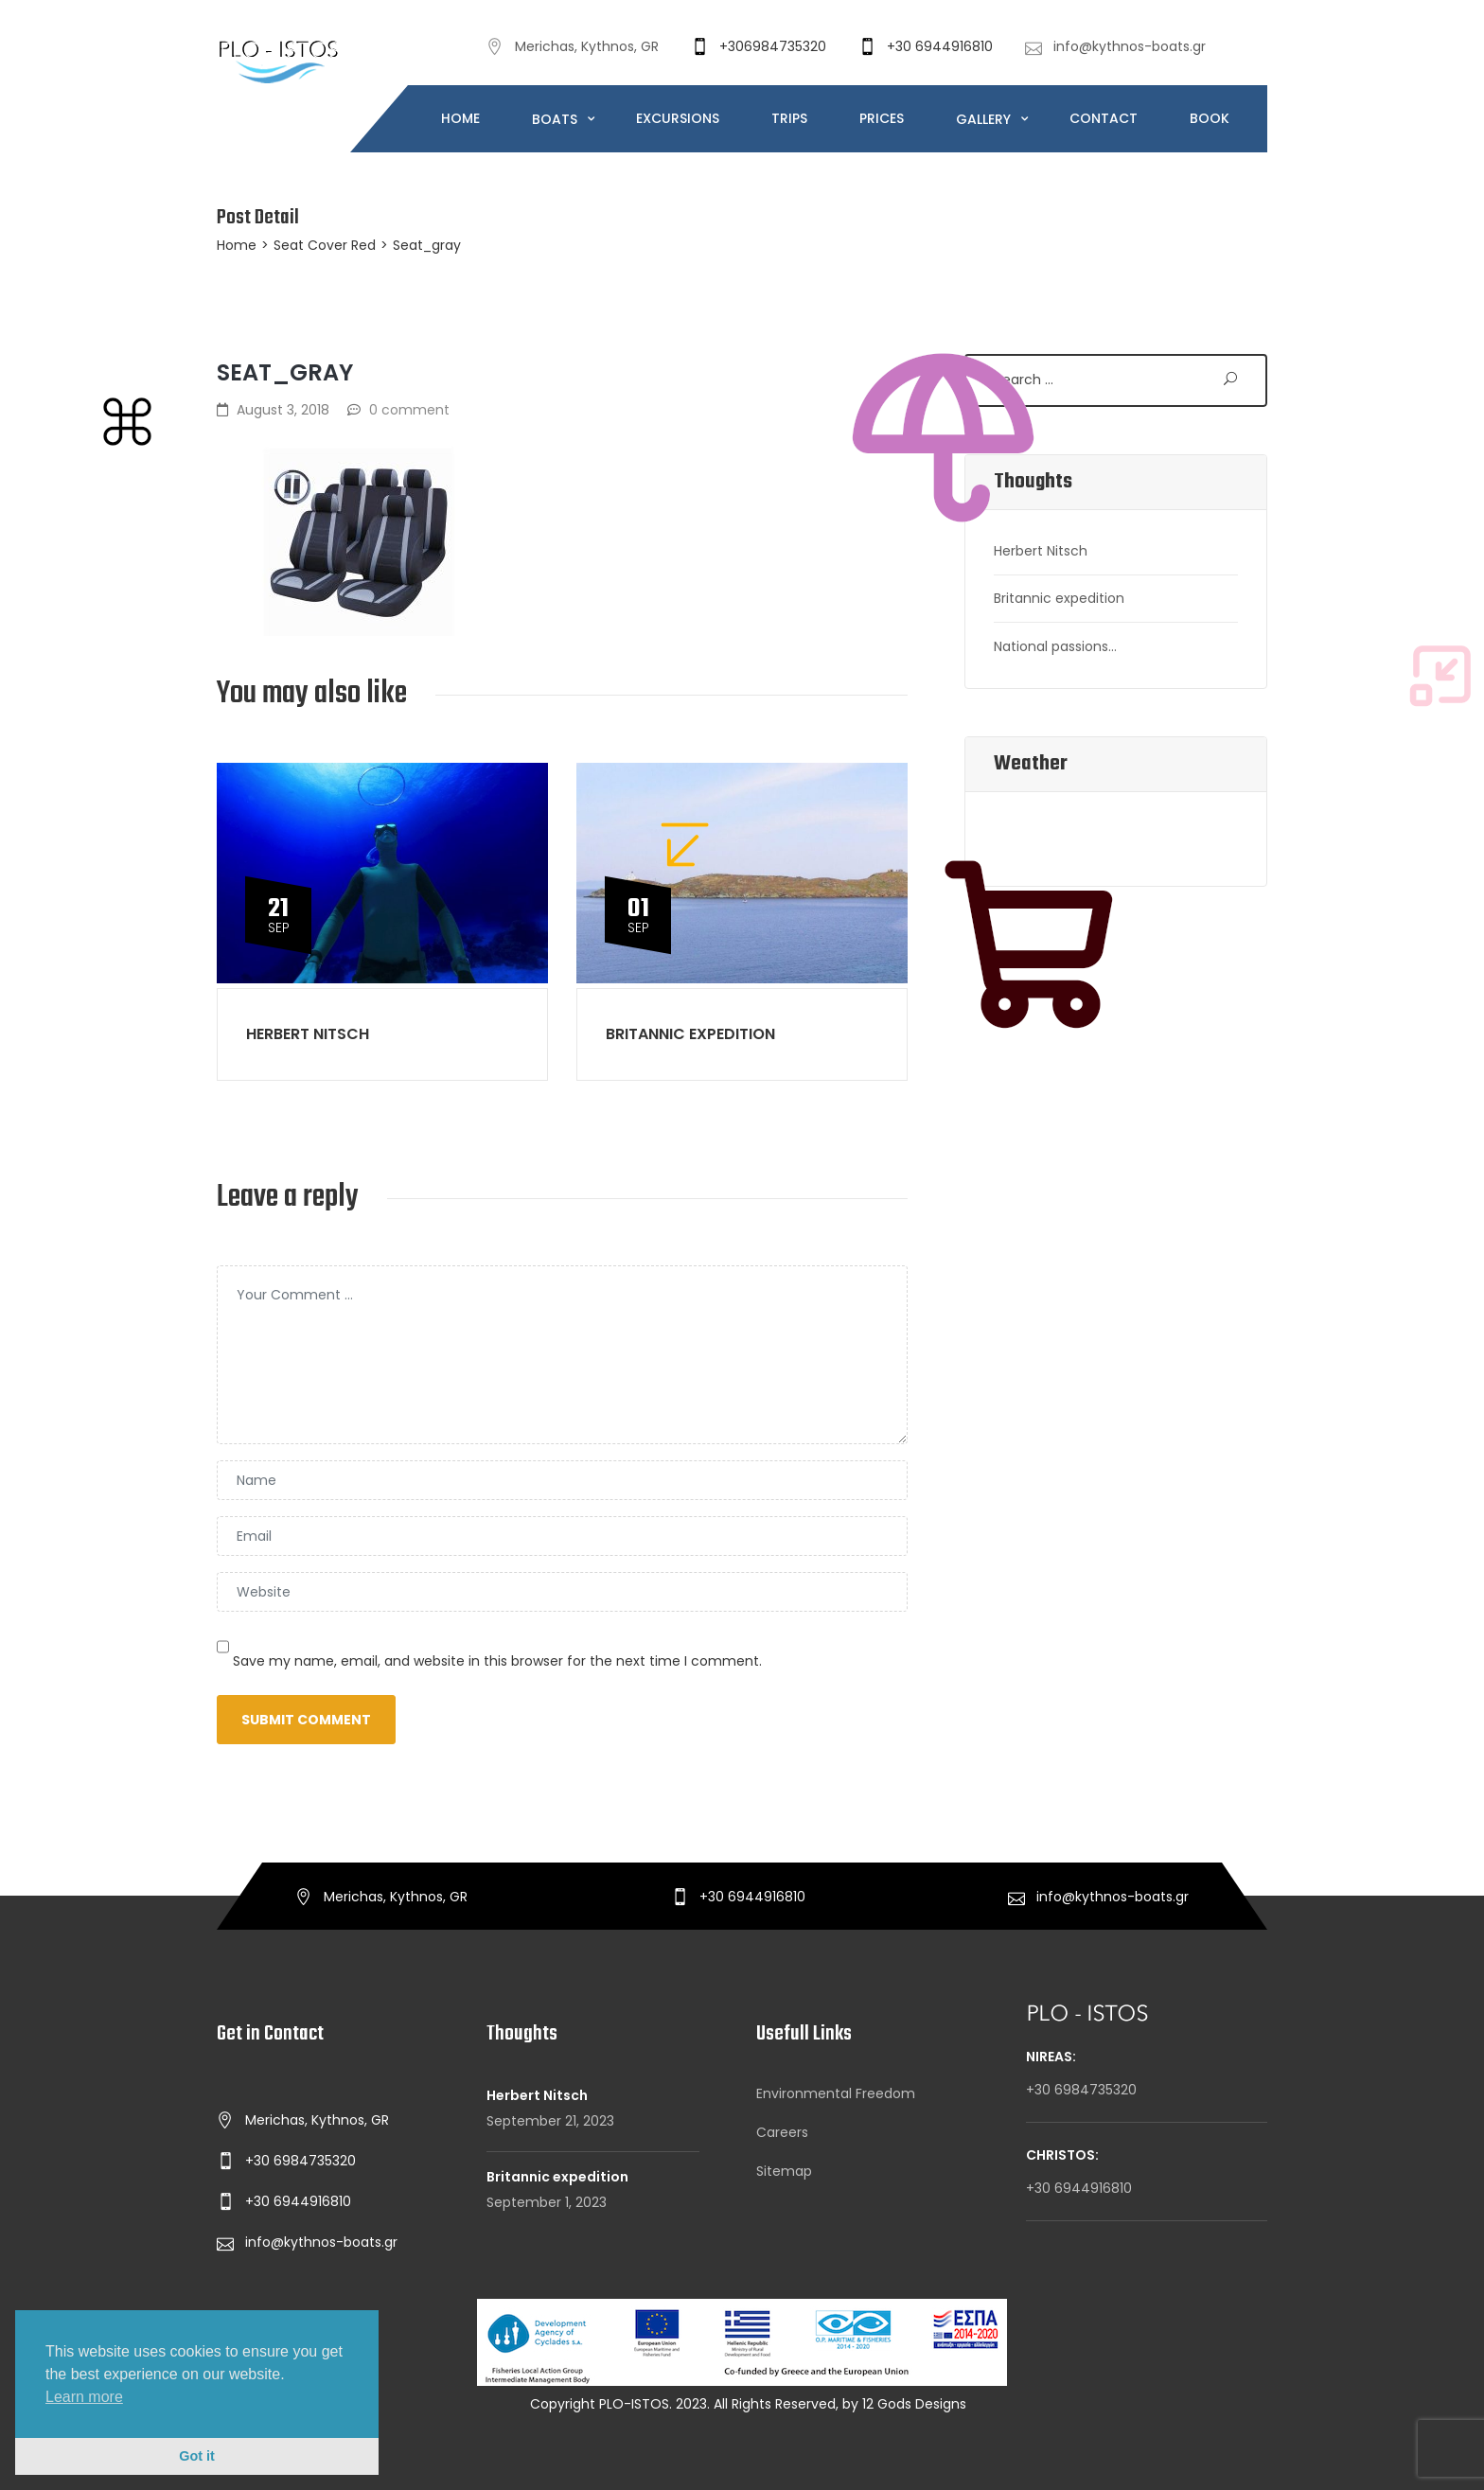 The image size is (1484, 2490). I want to click on view weather protection or rain forecast, so click(943, 437).